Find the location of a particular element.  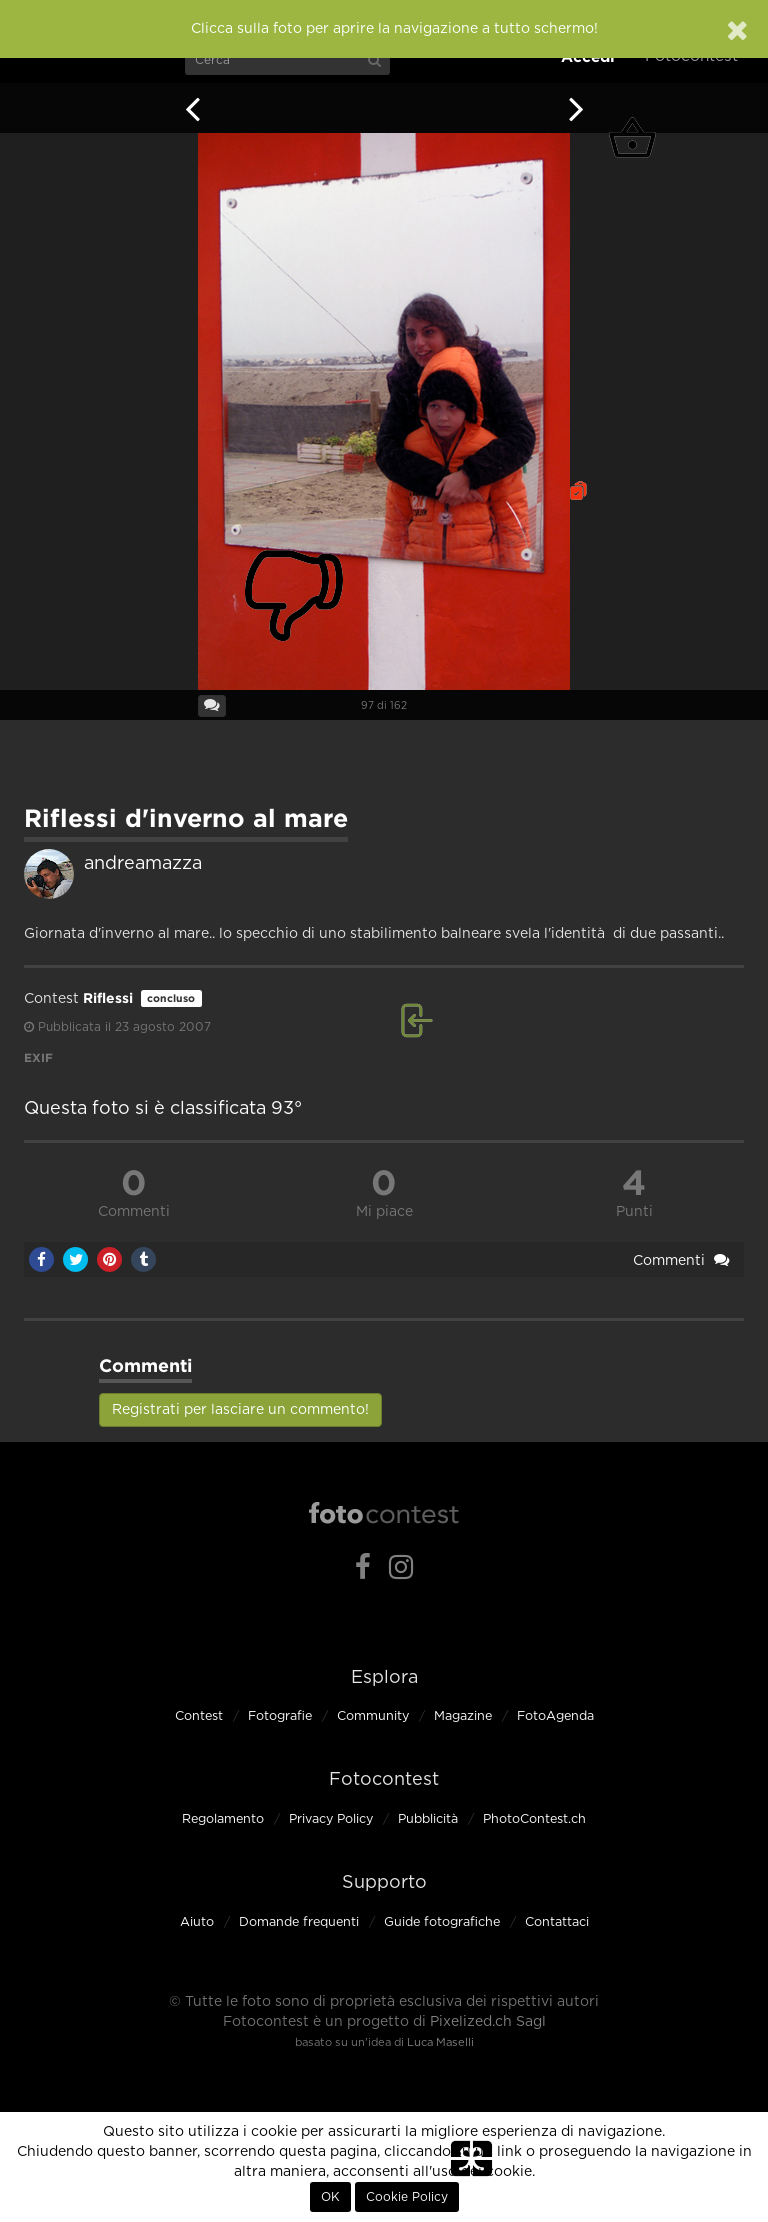

view your shopping basket is located at coordinates (632, 138).